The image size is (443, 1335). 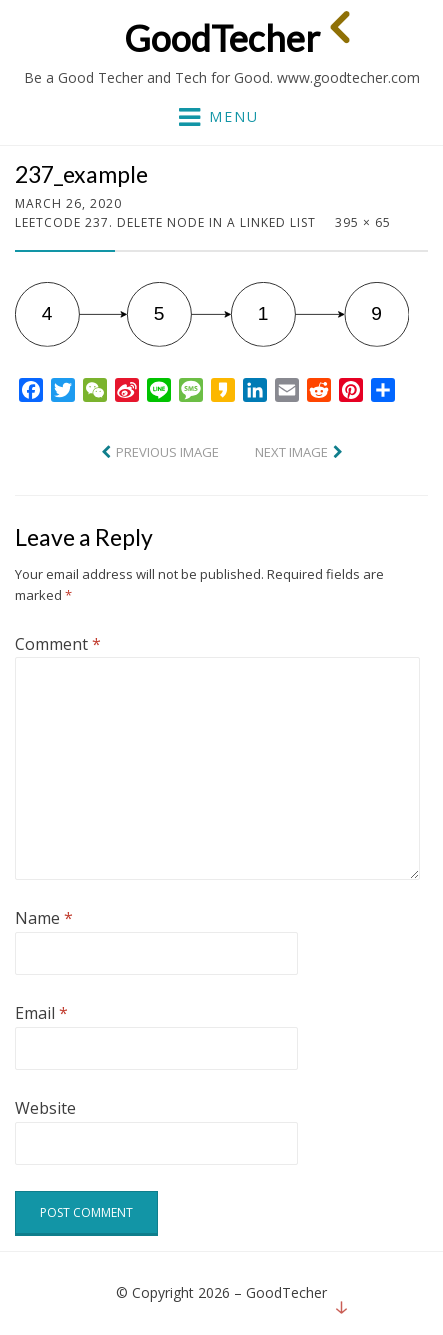 What do you see at coordinates (341, 1307) in the screenshot?
I see `download a file or content` at bounding box center [341, 1307].